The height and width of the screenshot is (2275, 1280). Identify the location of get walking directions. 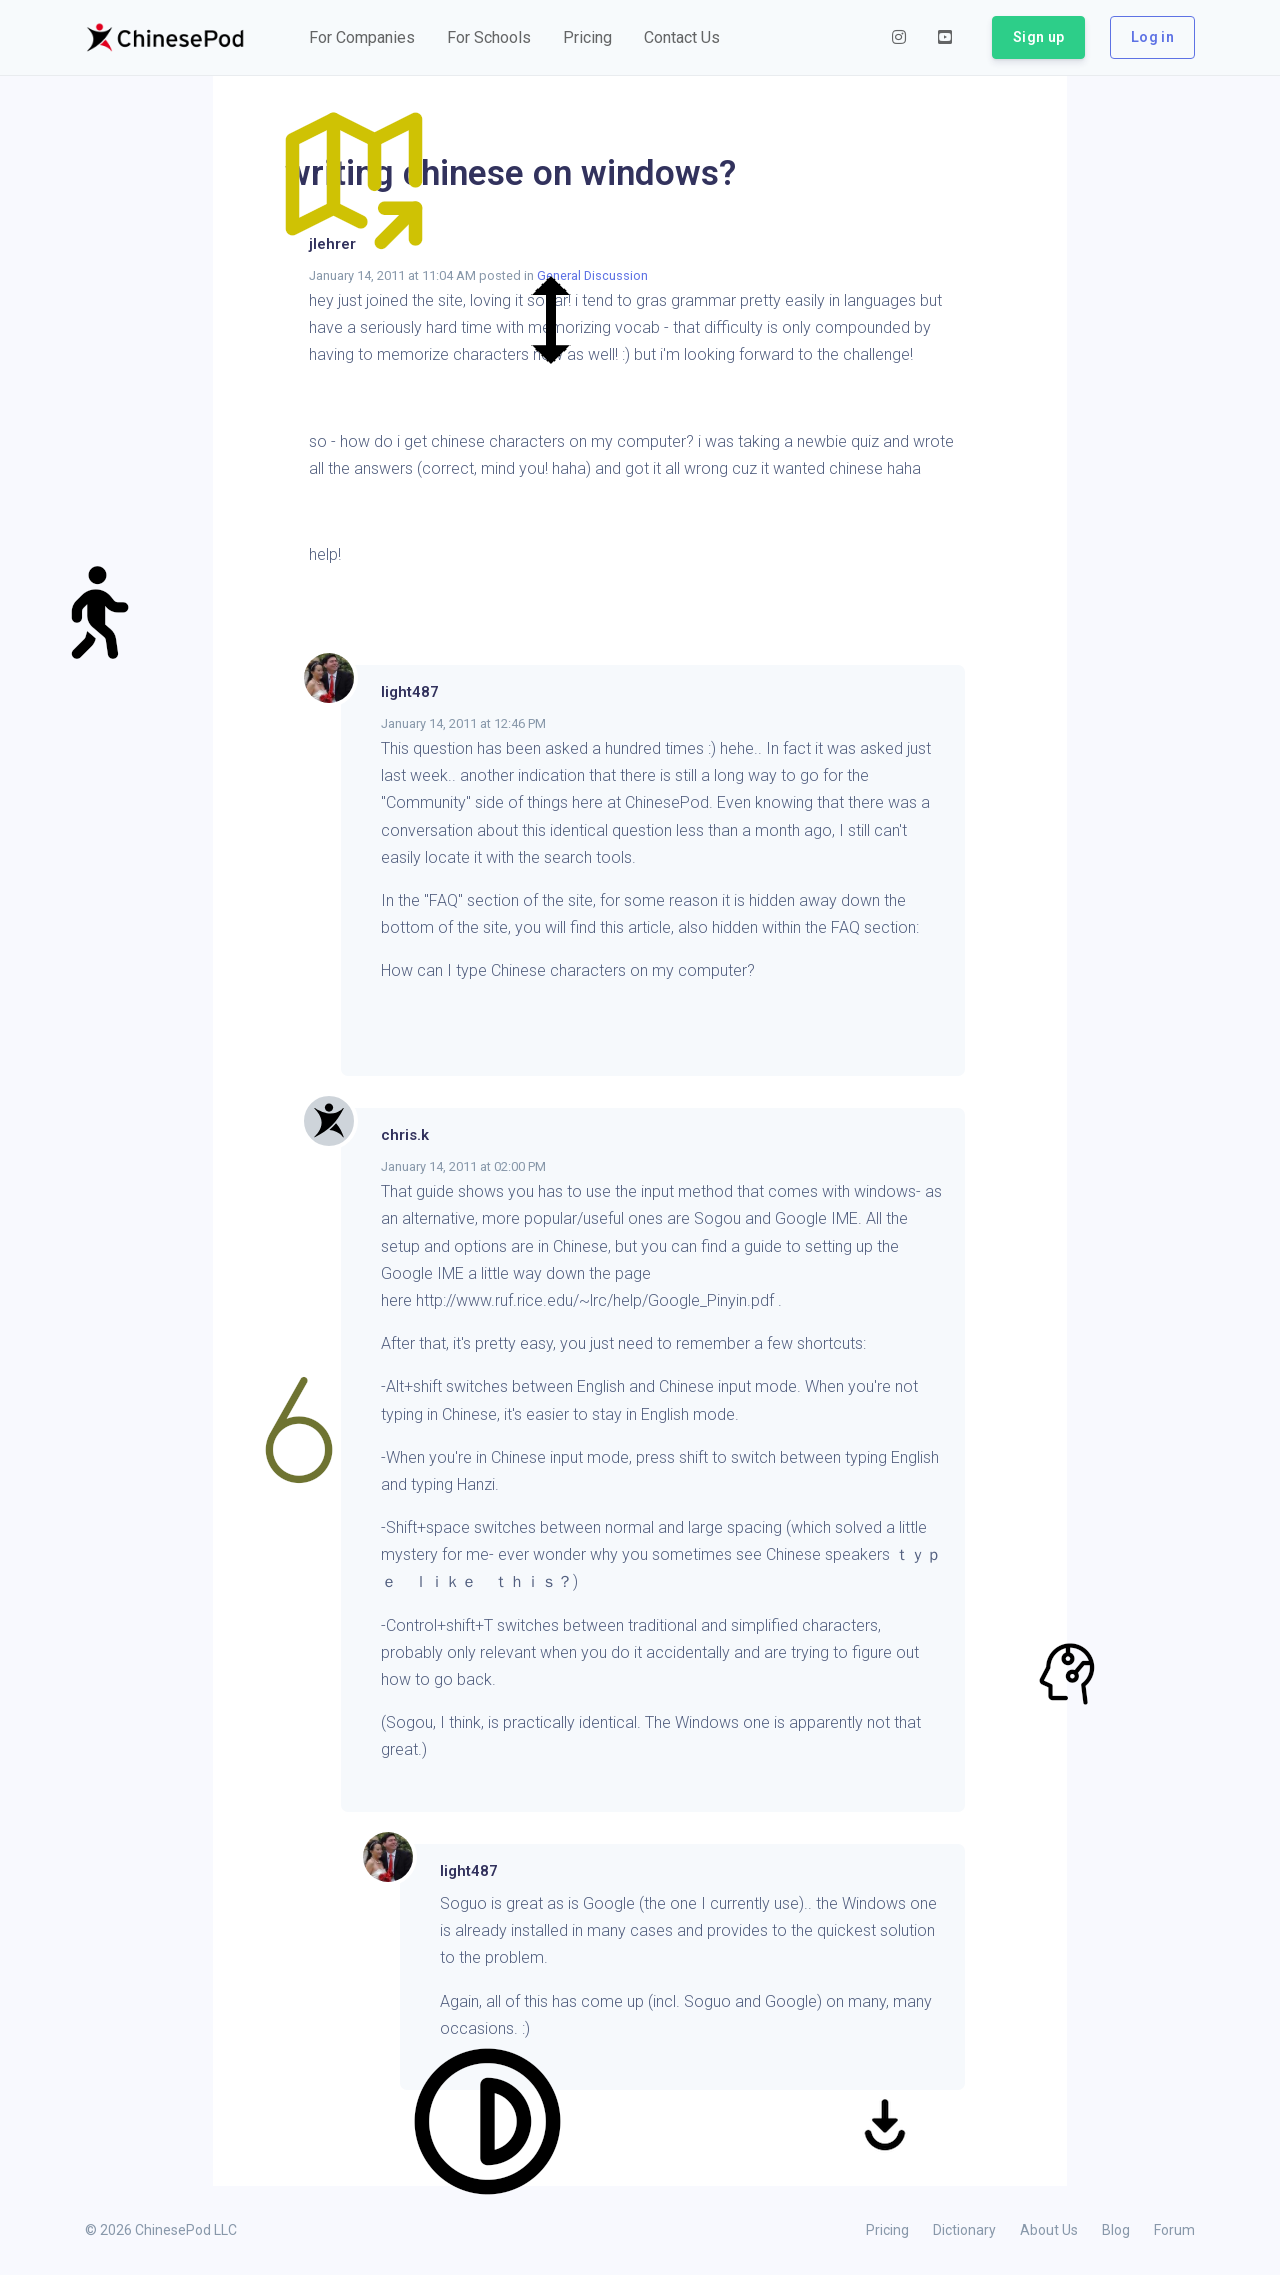
(97, 612).